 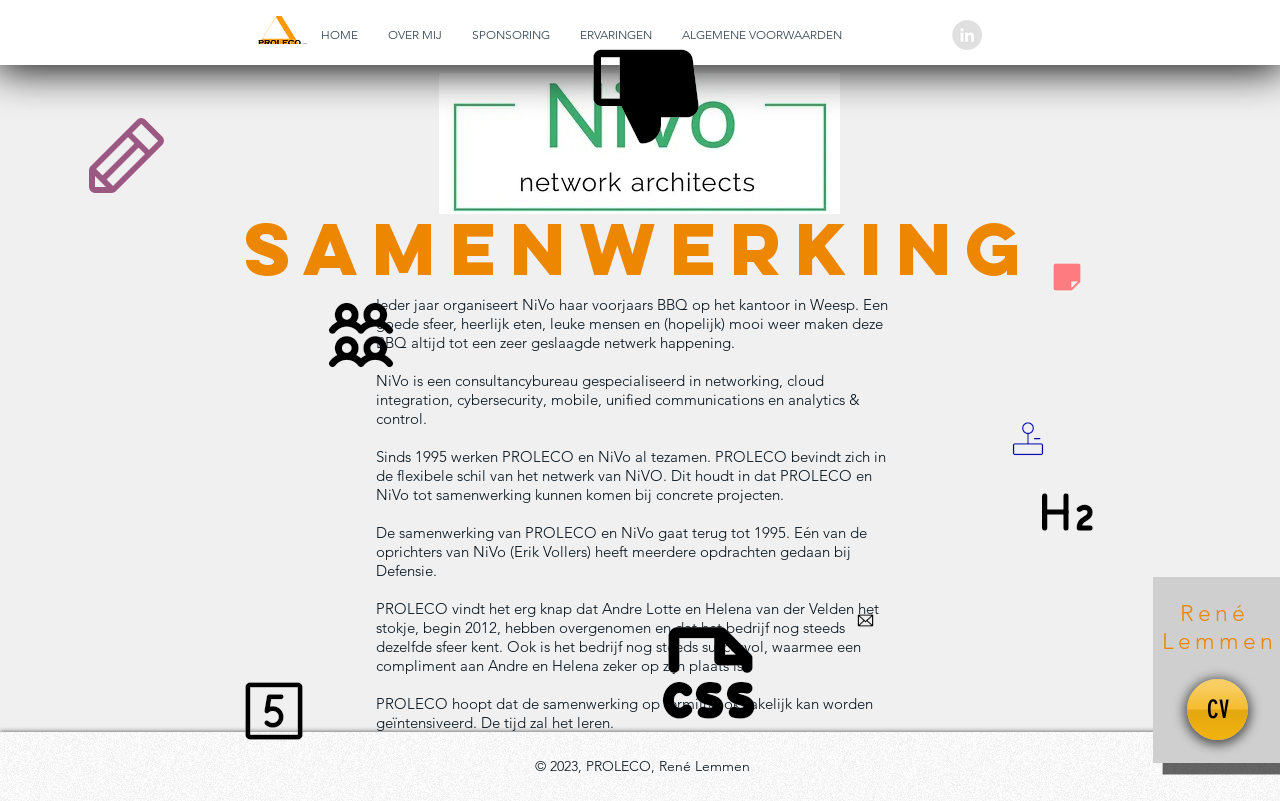 What do you see at coordinates (125, 157) in the screenshot?
I see `edit or modify content` at bounding box center [125, 157].